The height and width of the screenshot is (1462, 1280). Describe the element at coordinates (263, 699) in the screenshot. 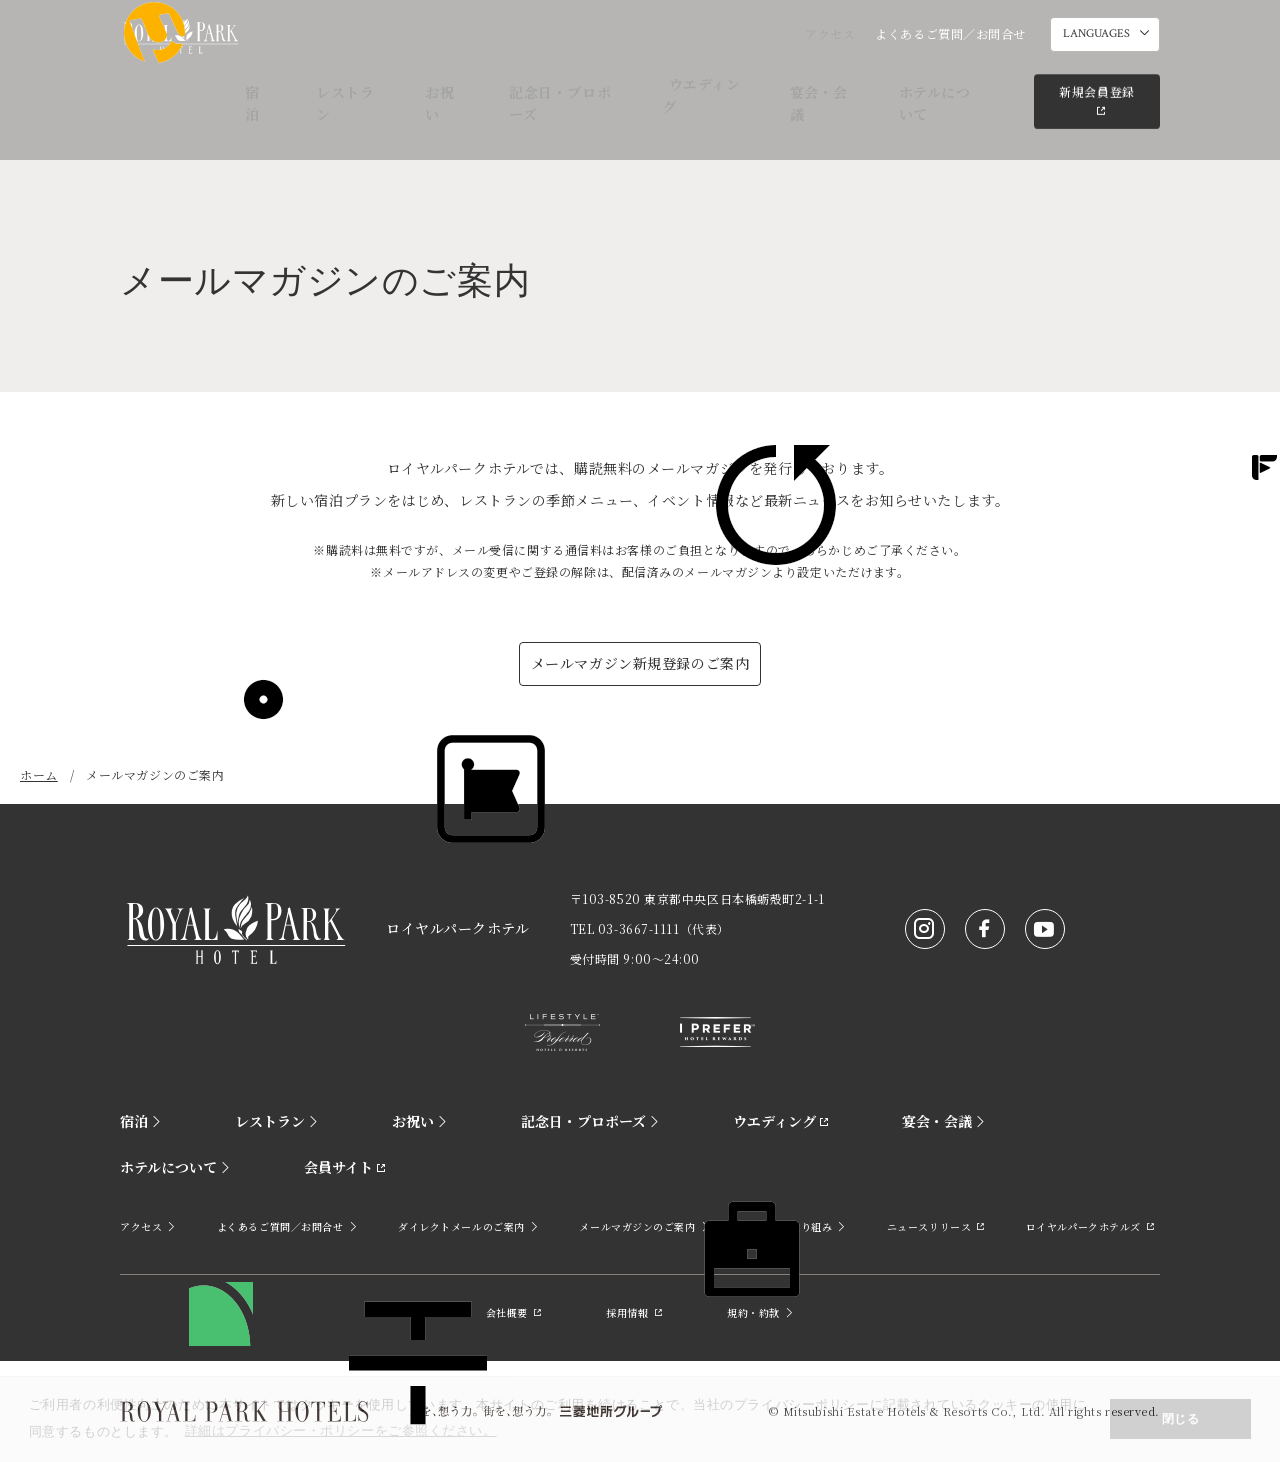

I see `focus on a selected element or area` at that location.